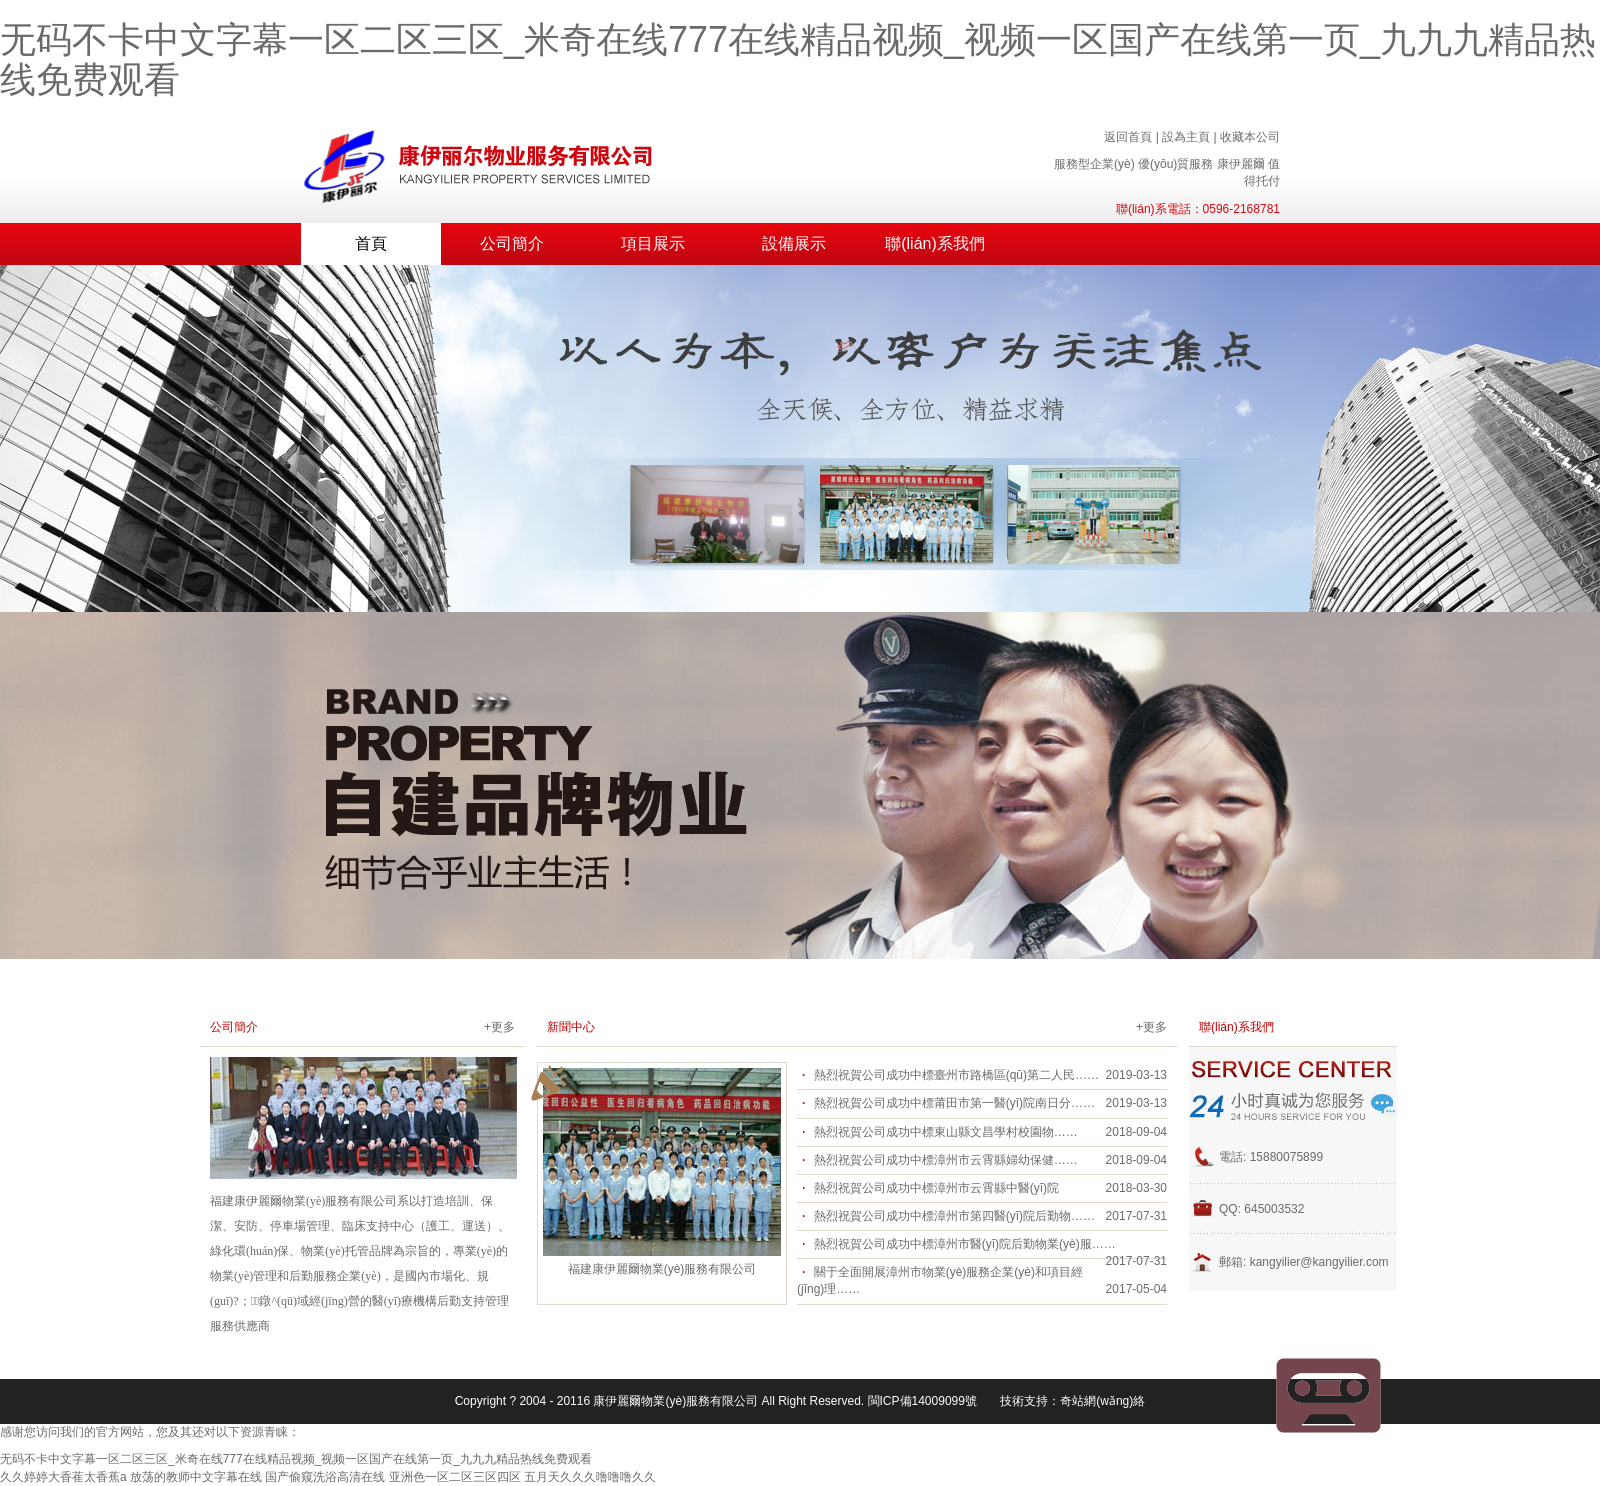 The width and height of the screenshot is (1600, 1486). Describe the element at coordinates (845, 346) in the screenshot. I see `flight departure status indicator` at that location.